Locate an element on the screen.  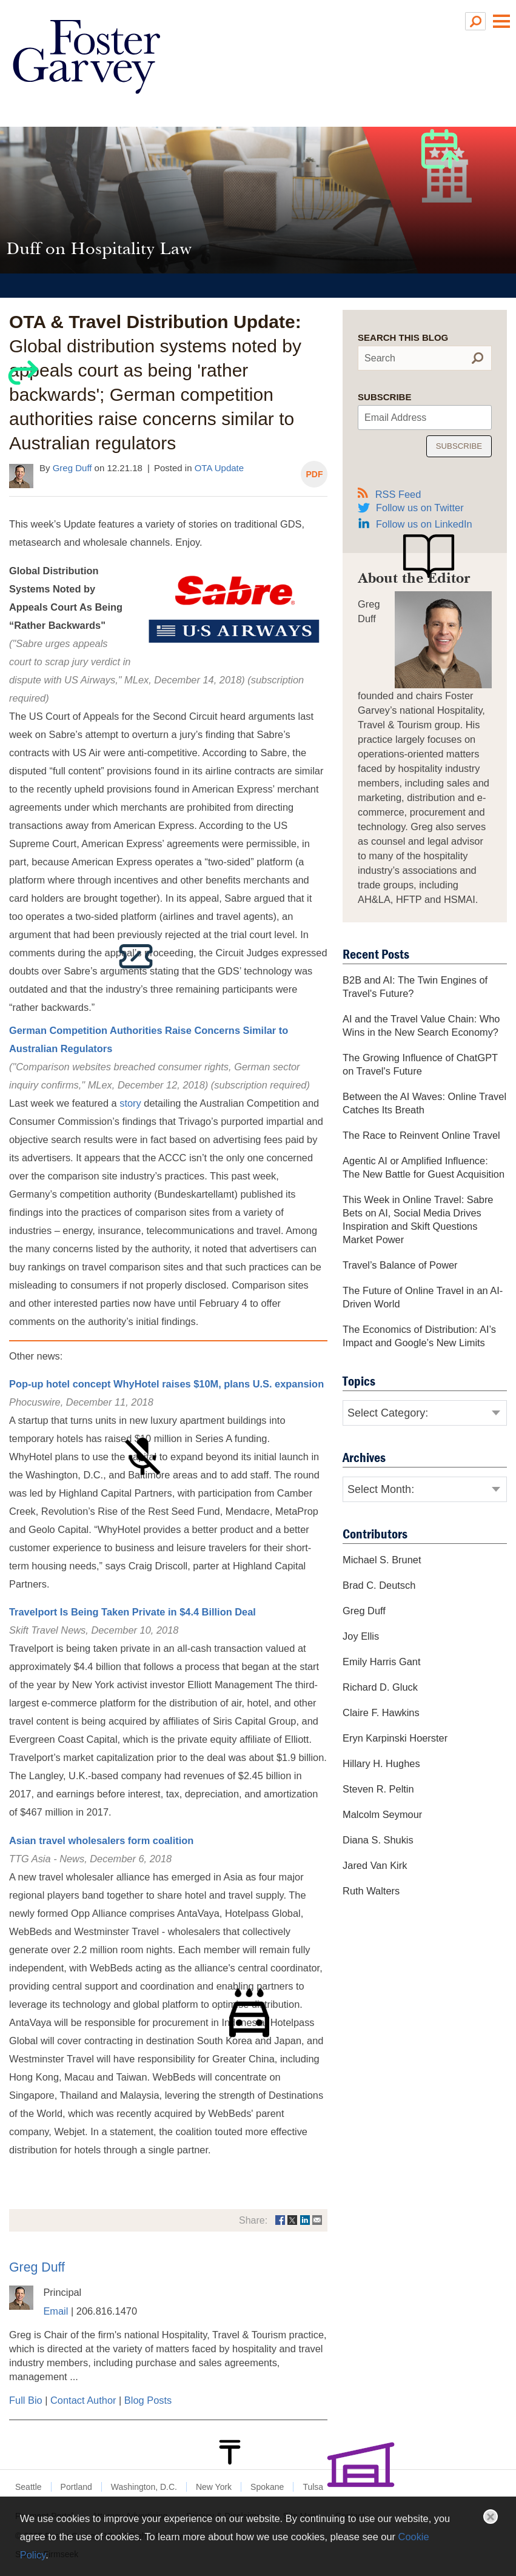
mute your microphone is located at coordinates (142, 1457).